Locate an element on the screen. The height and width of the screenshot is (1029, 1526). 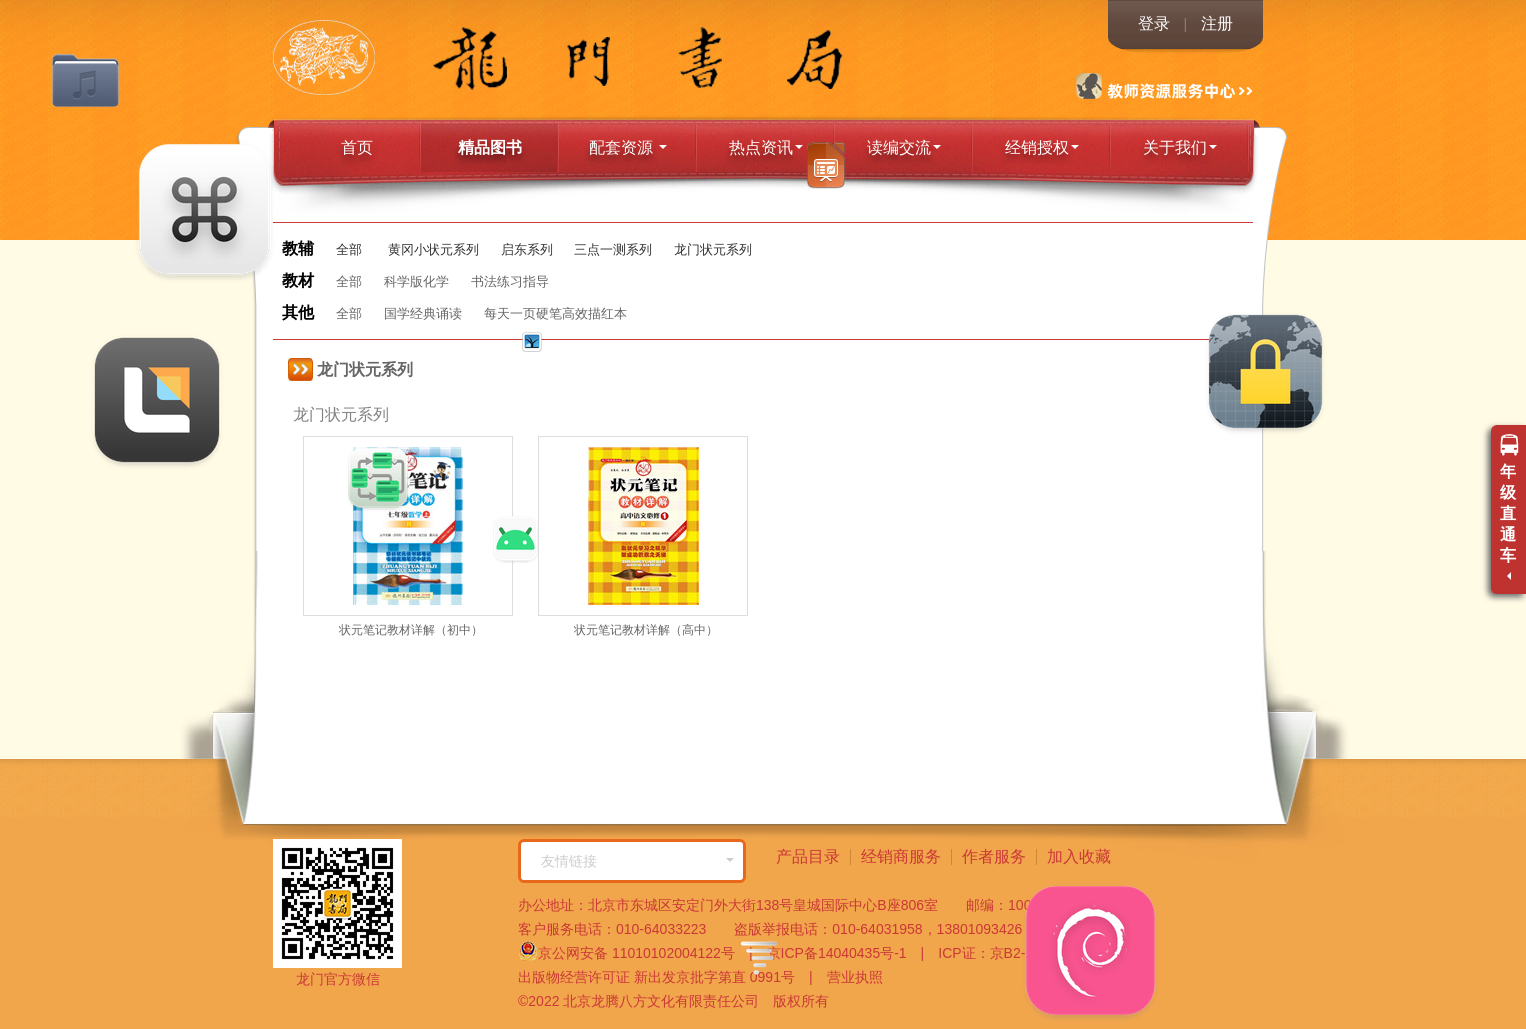
open shotwell photo manager is located at coordinates (532, 342).